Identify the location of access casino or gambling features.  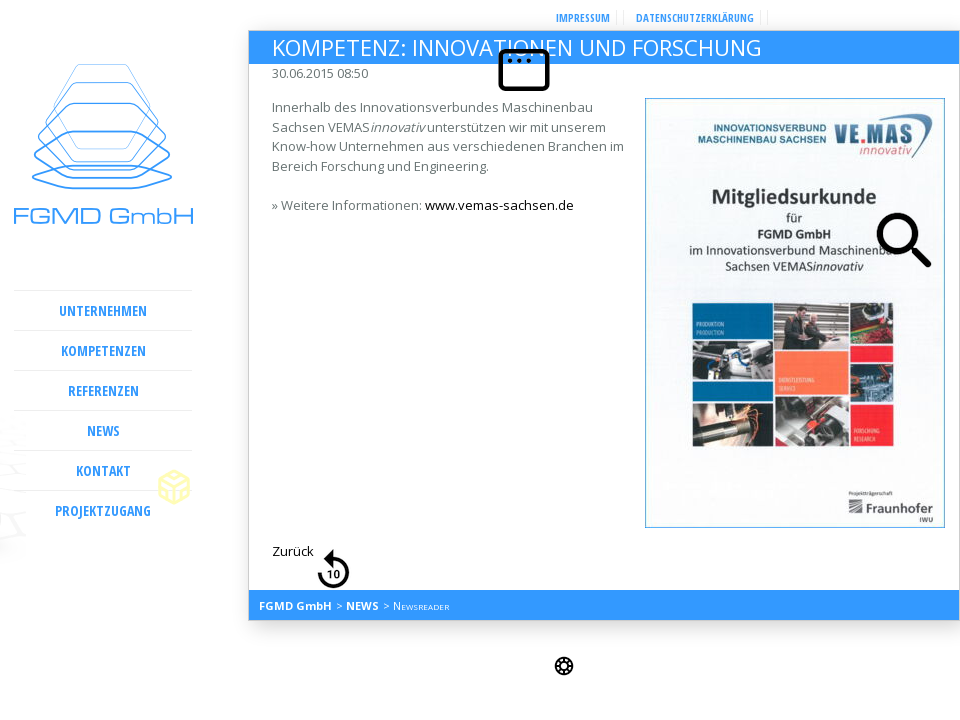
(564, 666).